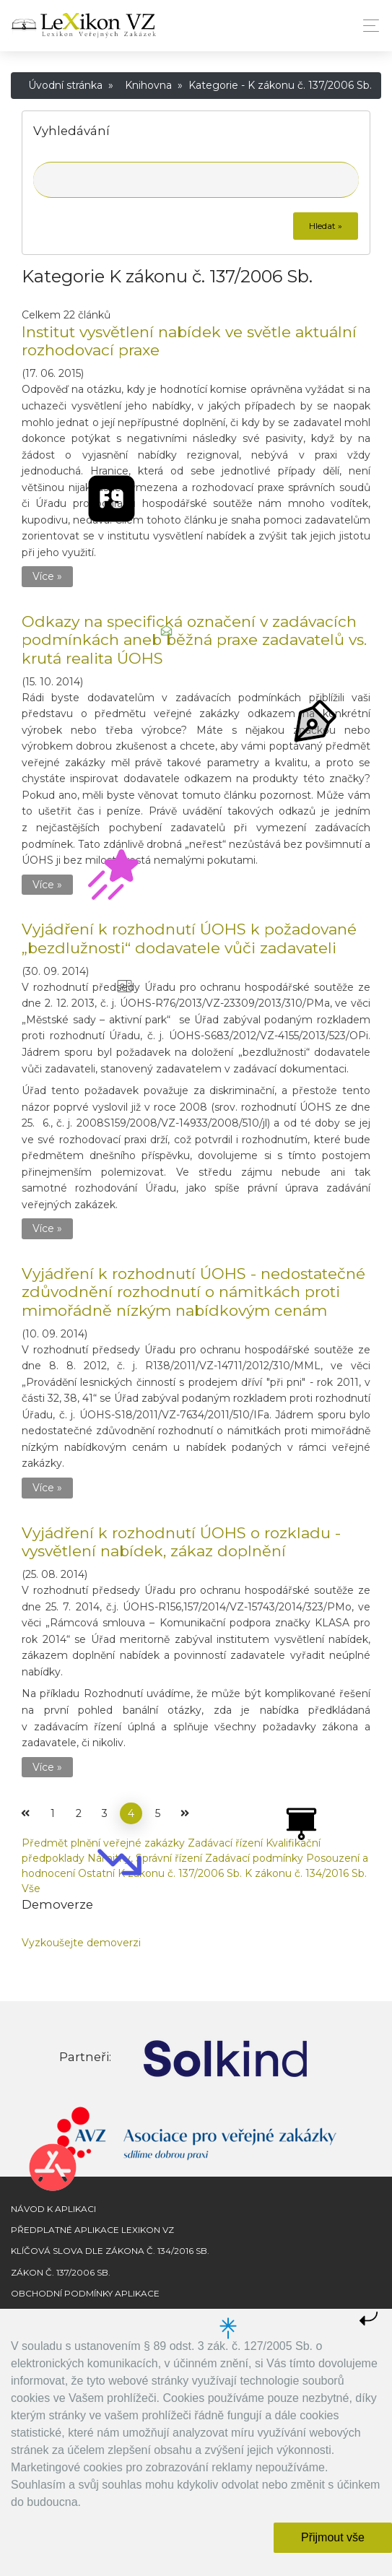 This screenshot has height=2576, width=392. Describe the element at coordinates (113, 875) in the screenshot. I see `mark as favorite or featured` at that location.